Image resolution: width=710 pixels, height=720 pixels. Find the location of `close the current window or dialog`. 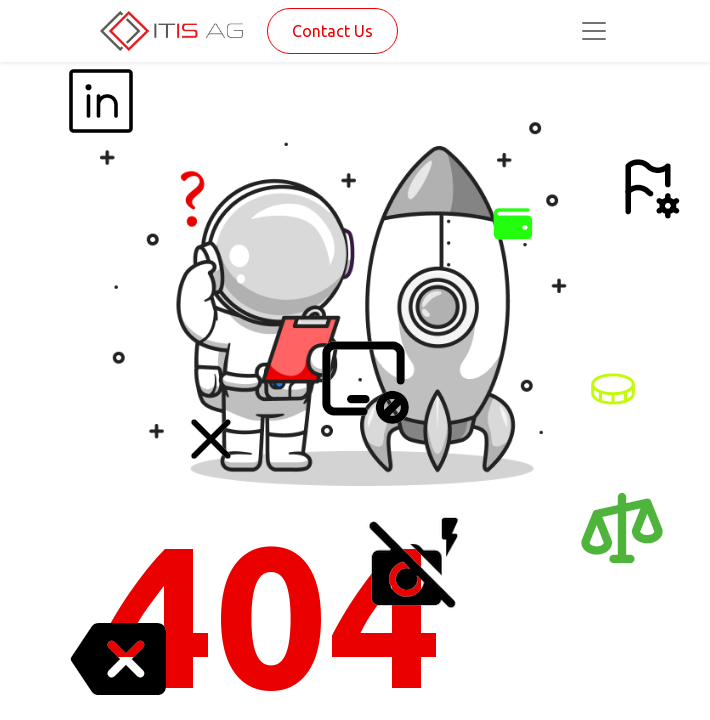

close the current window or dialog is located at coordinates (211, 439).